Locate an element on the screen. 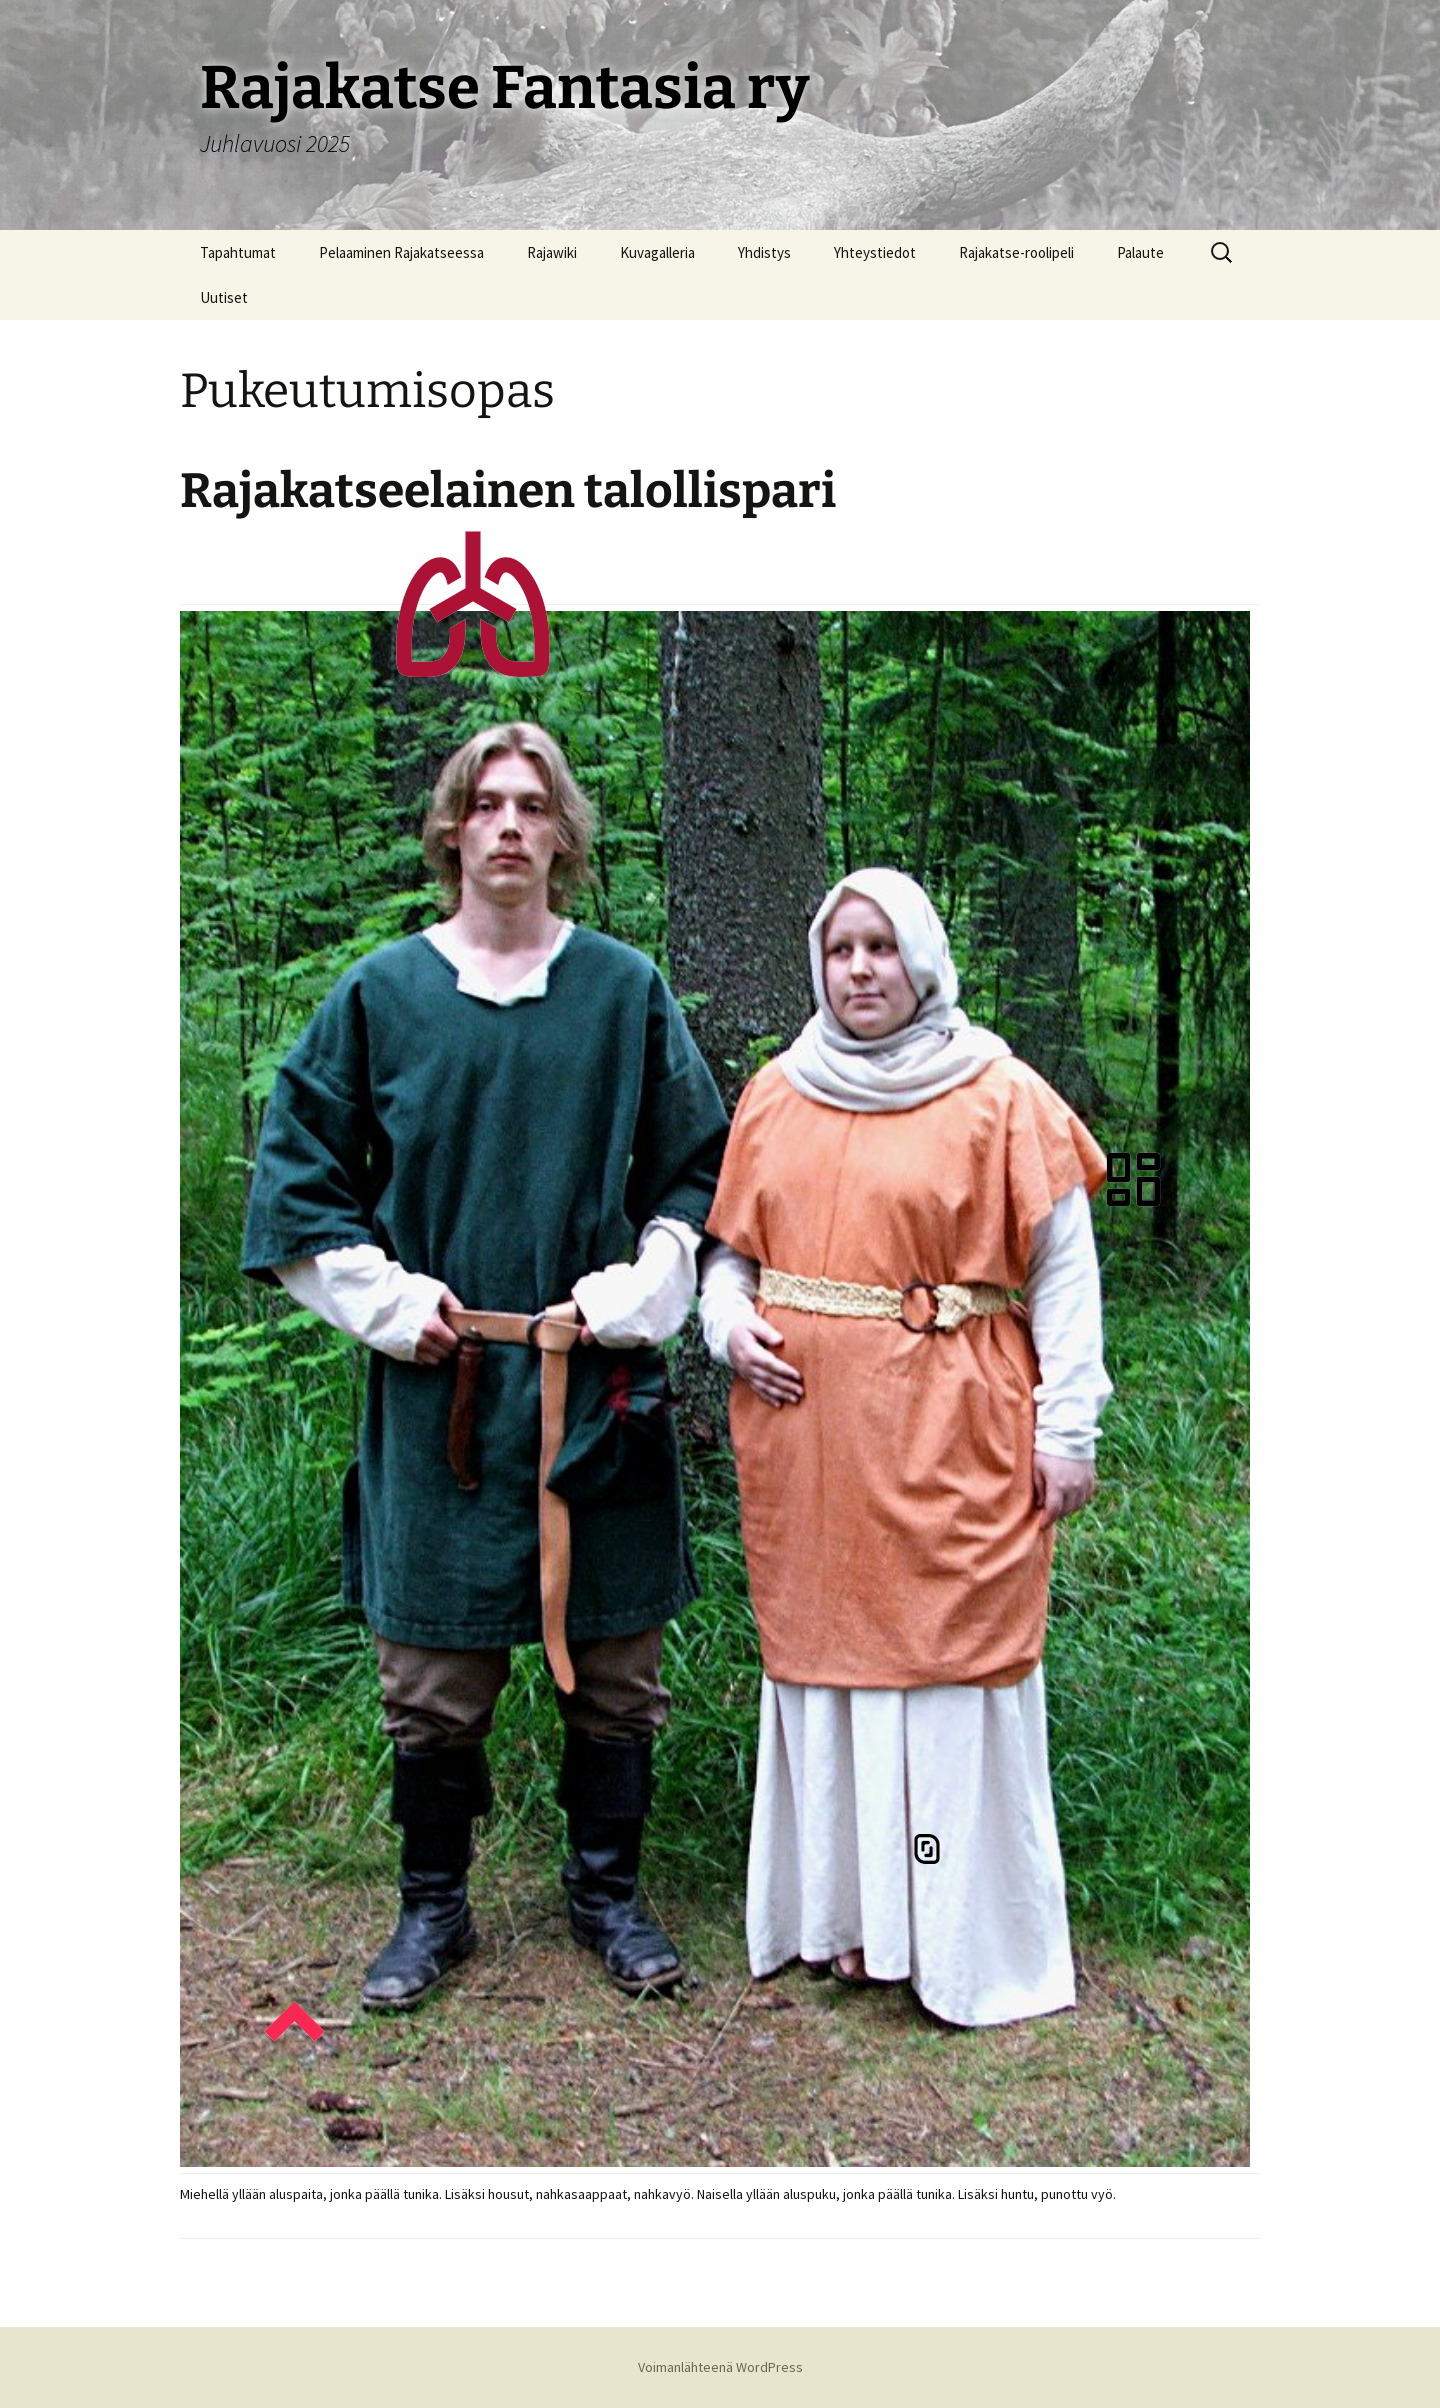  Scaleway cloud services logo is located at coordinates (927, 1849).